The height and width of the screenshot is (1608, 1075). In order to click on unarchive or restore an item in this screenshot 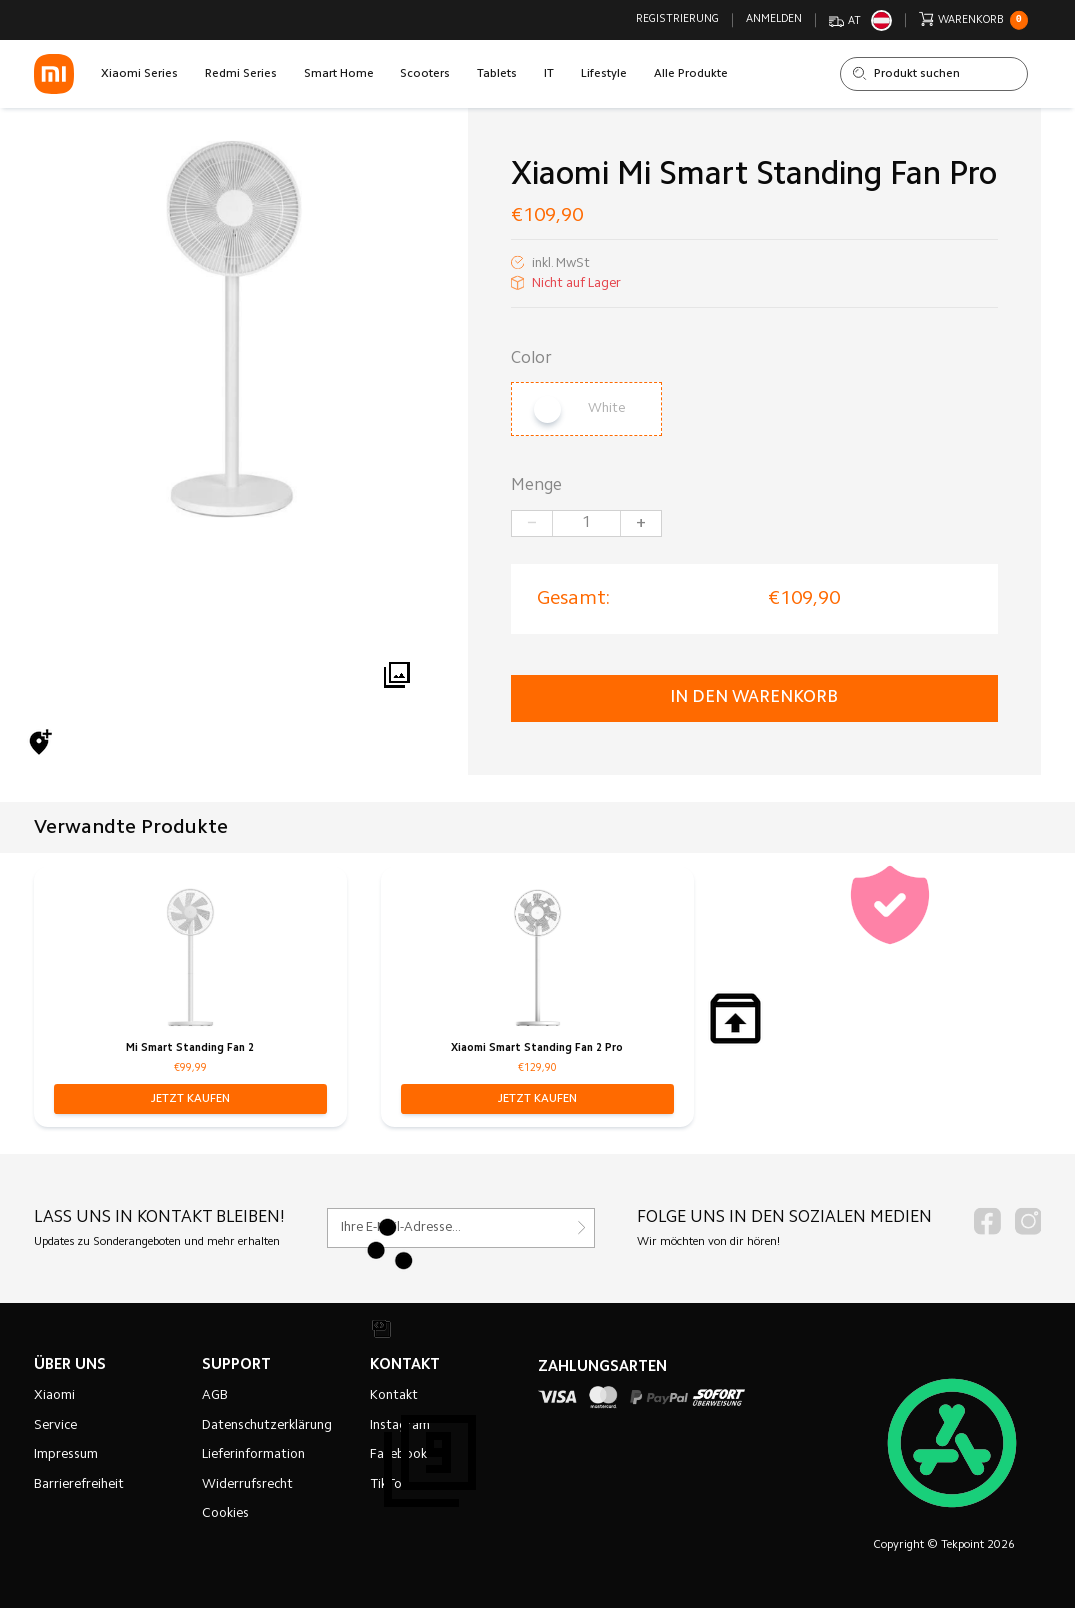, I will do `click(735, 1018)`.